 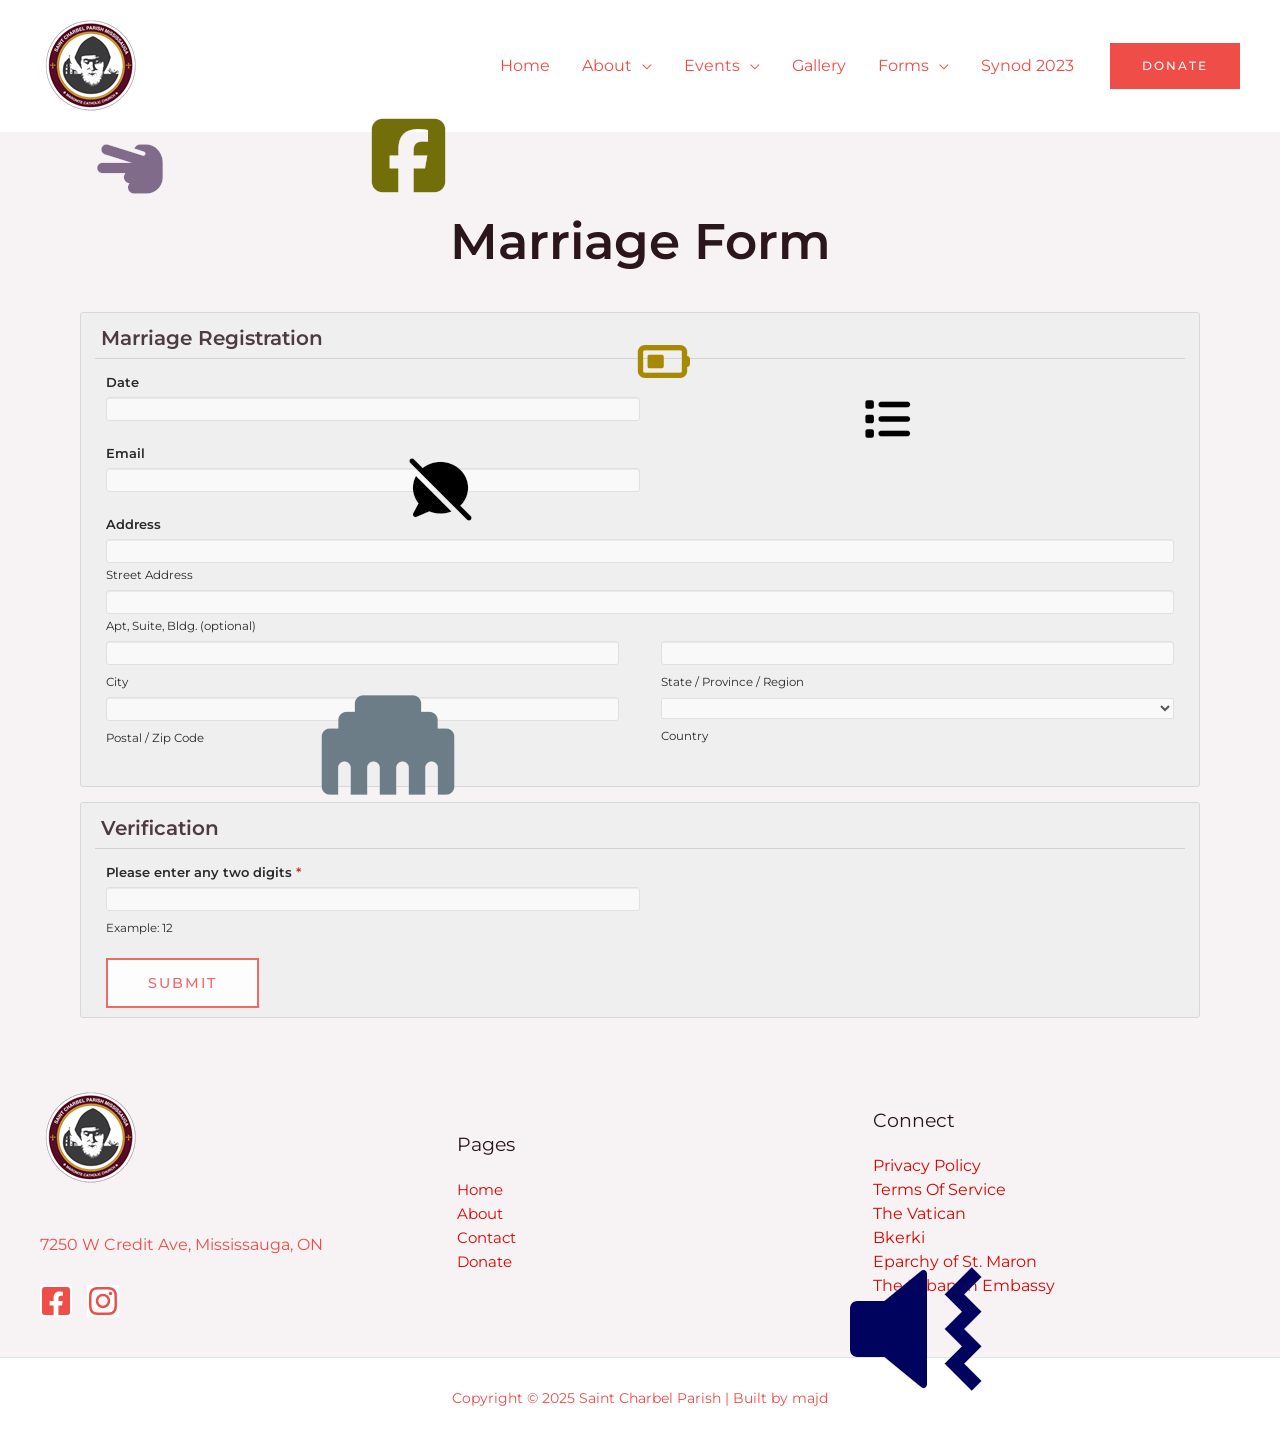 I want to click on view items in list format, so click(x=887, y=419).